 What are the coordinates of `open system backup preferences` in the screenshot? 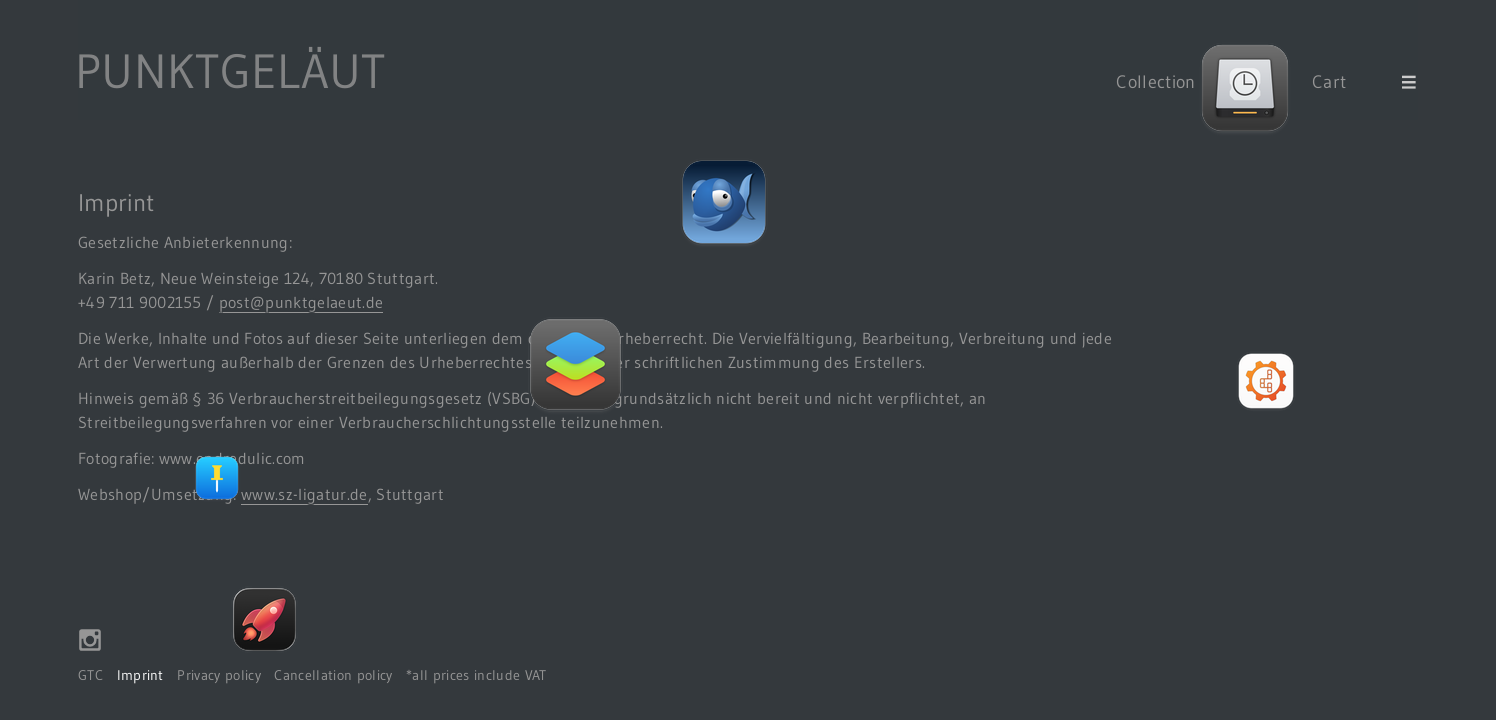 It's located at (1245, 88).